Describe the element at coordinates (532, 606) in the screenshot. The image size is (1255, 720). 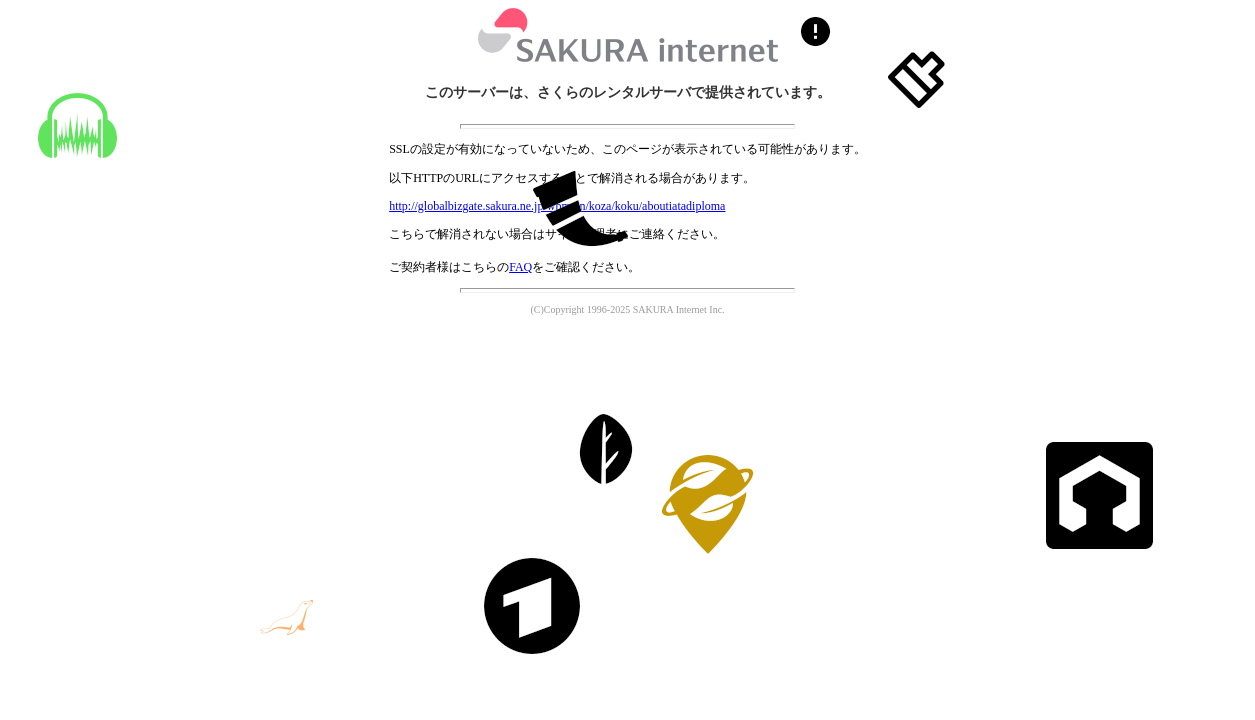
I see `das erste german television network logo` at that location.